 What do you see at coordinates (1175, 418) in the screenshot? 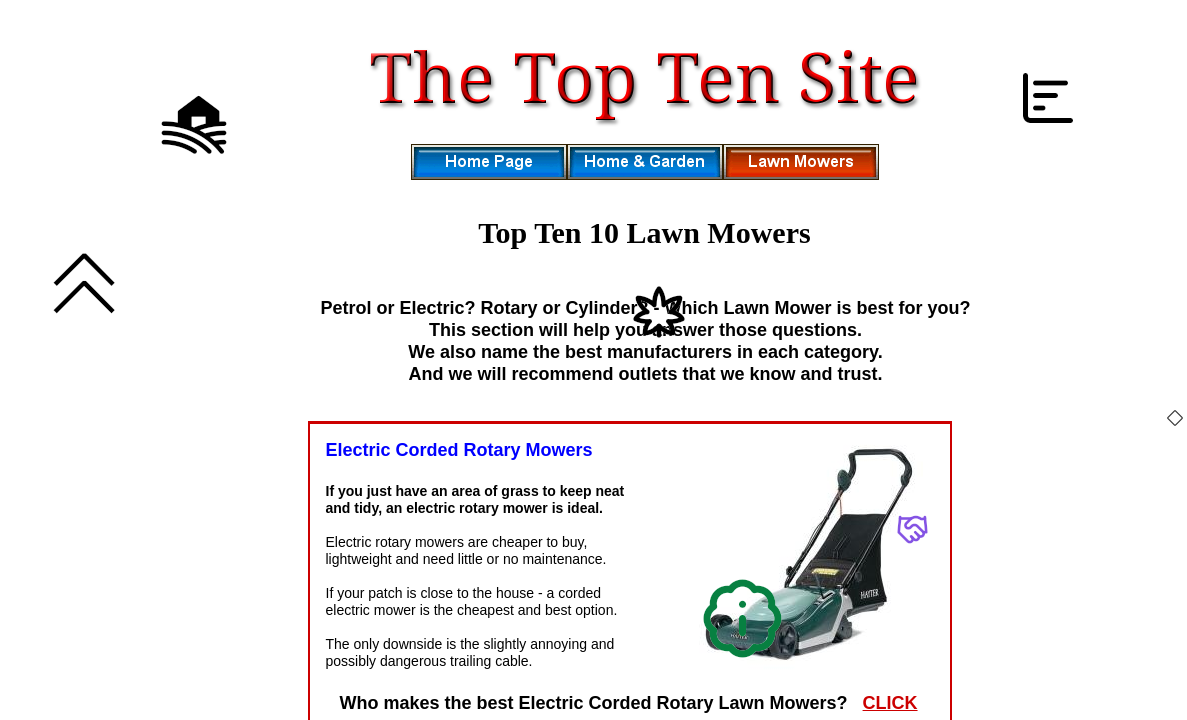
I see `indicates premium or exclusive content` at bounding box center [1175, 418].